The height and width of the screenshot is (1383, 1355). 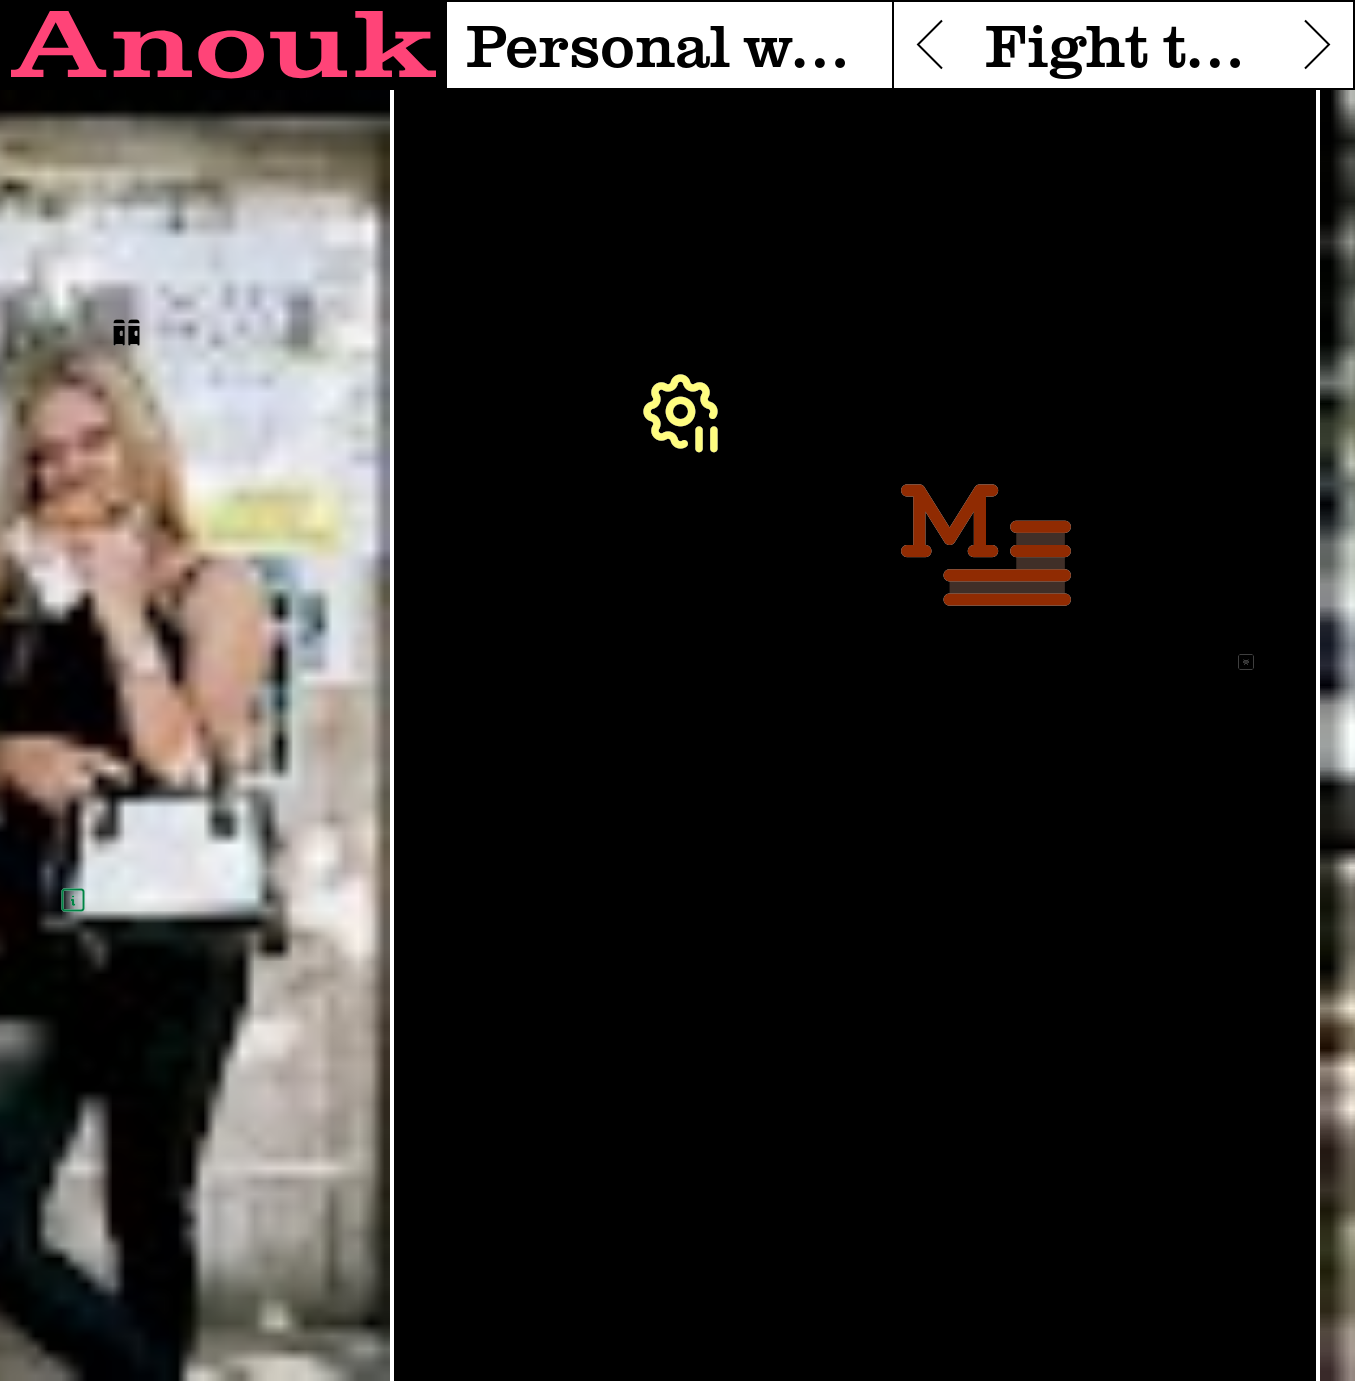 I want to click on center align content horizontally and vertically, so click(x=1246, y=662).